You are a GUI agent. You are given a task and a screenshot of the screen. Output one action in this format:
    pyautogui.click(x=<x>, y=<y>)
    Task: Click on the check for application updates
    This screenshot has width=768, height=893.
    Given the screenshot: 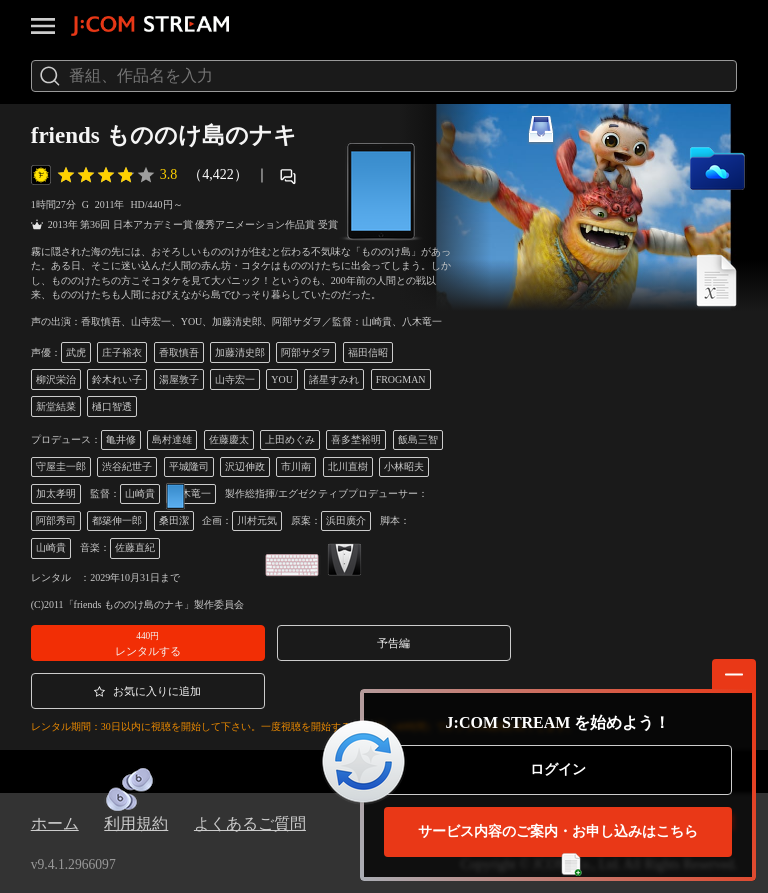 What is the action you would take?
    pyautogui.click(x=363, y=761)
    